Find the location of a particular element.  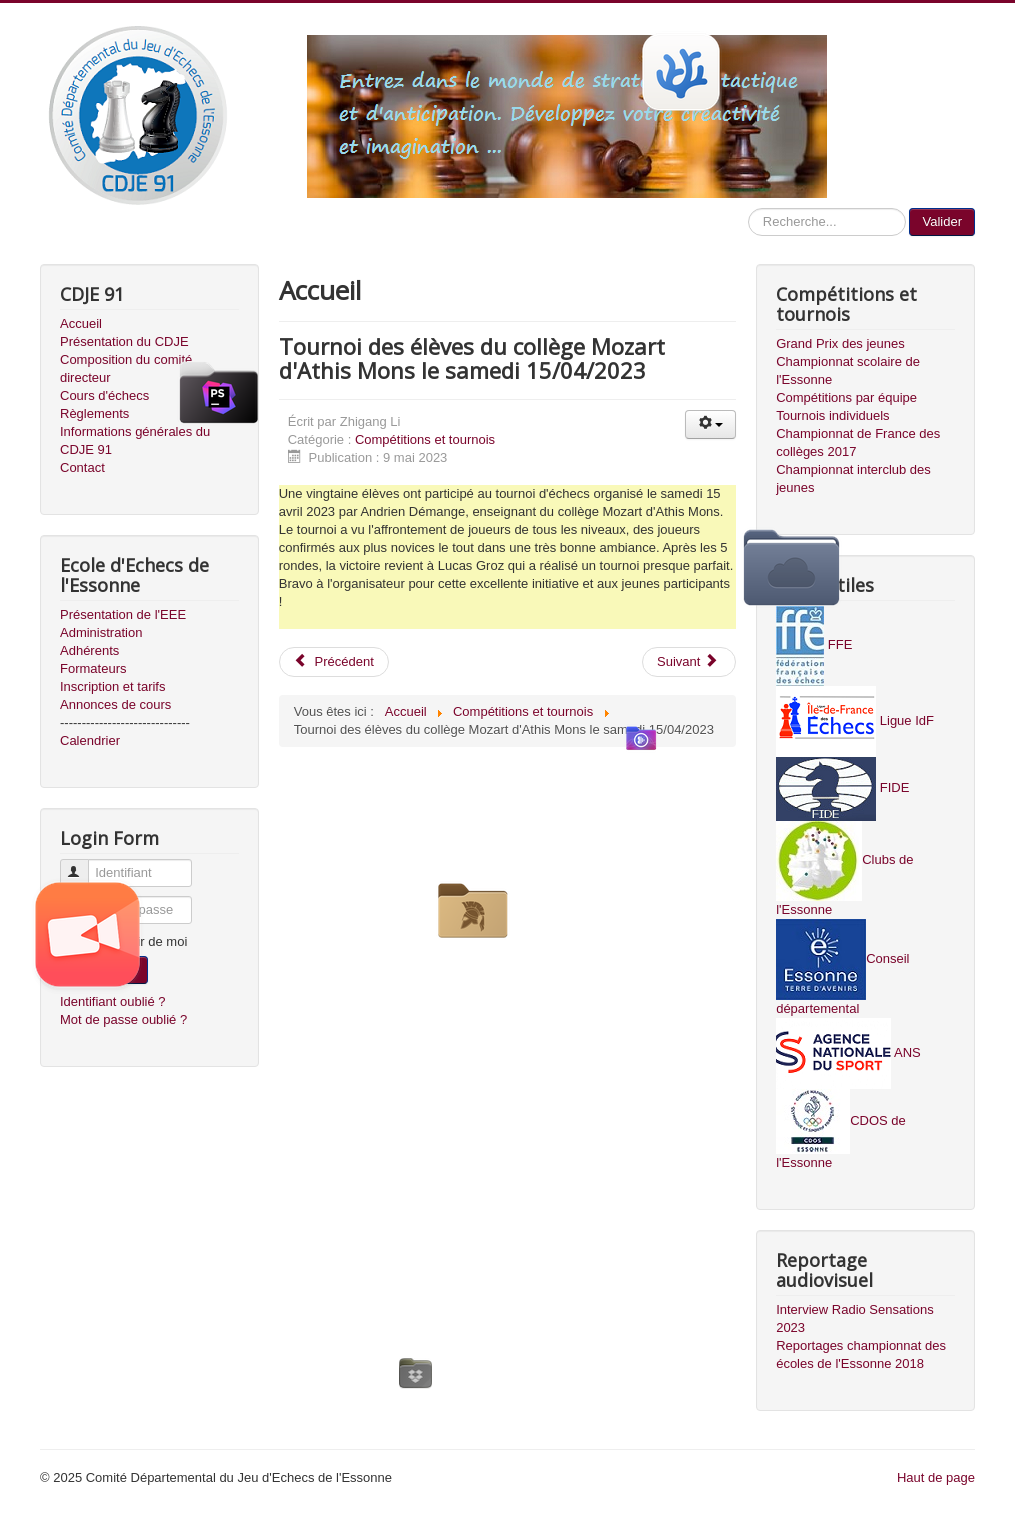

open the screen recorder app is located at coordinates (87, 934).